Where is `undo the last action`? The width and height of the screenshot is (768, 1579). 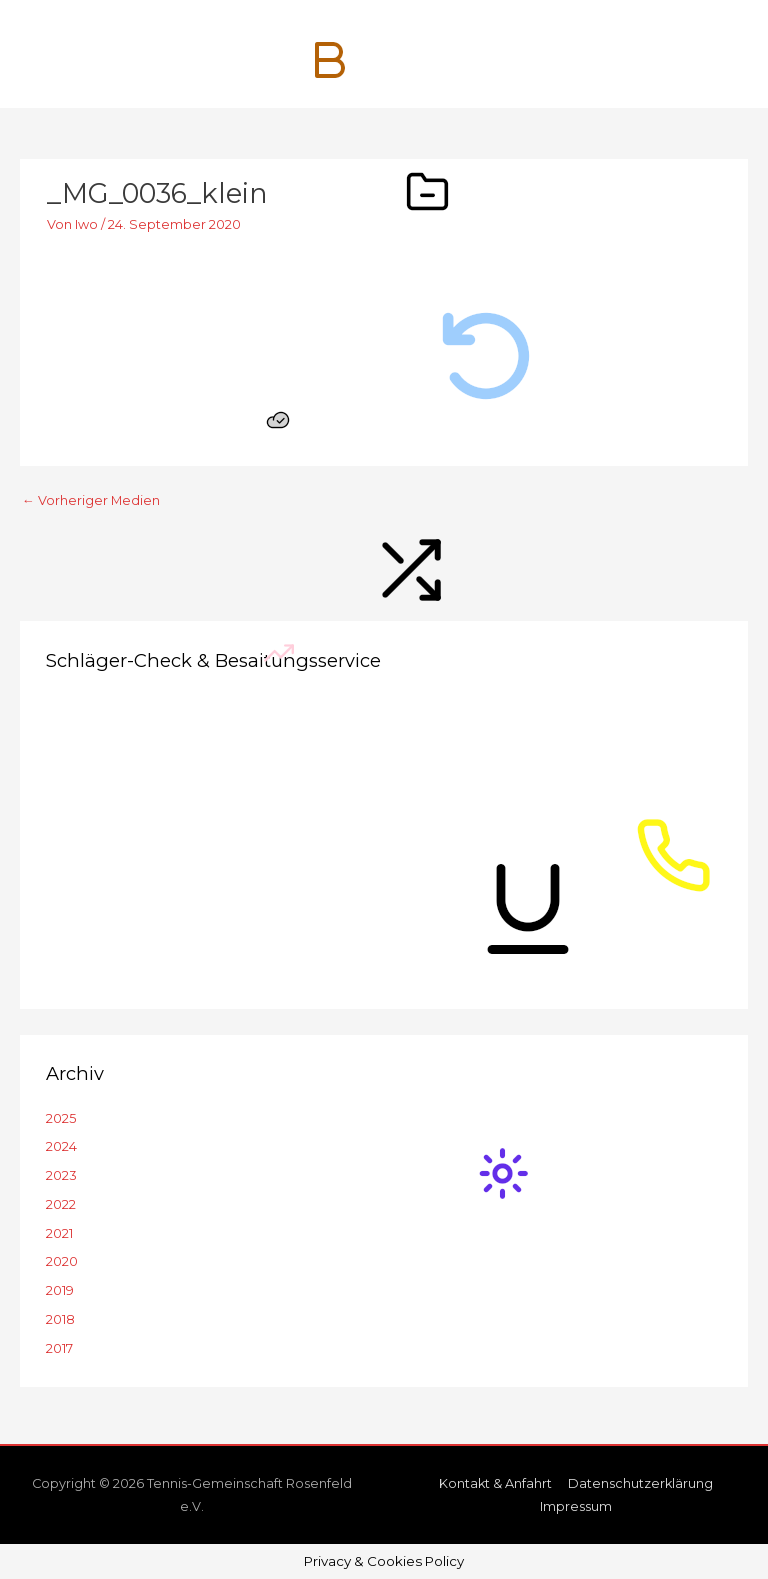 undo the last action is located at coordinates (486, 356).